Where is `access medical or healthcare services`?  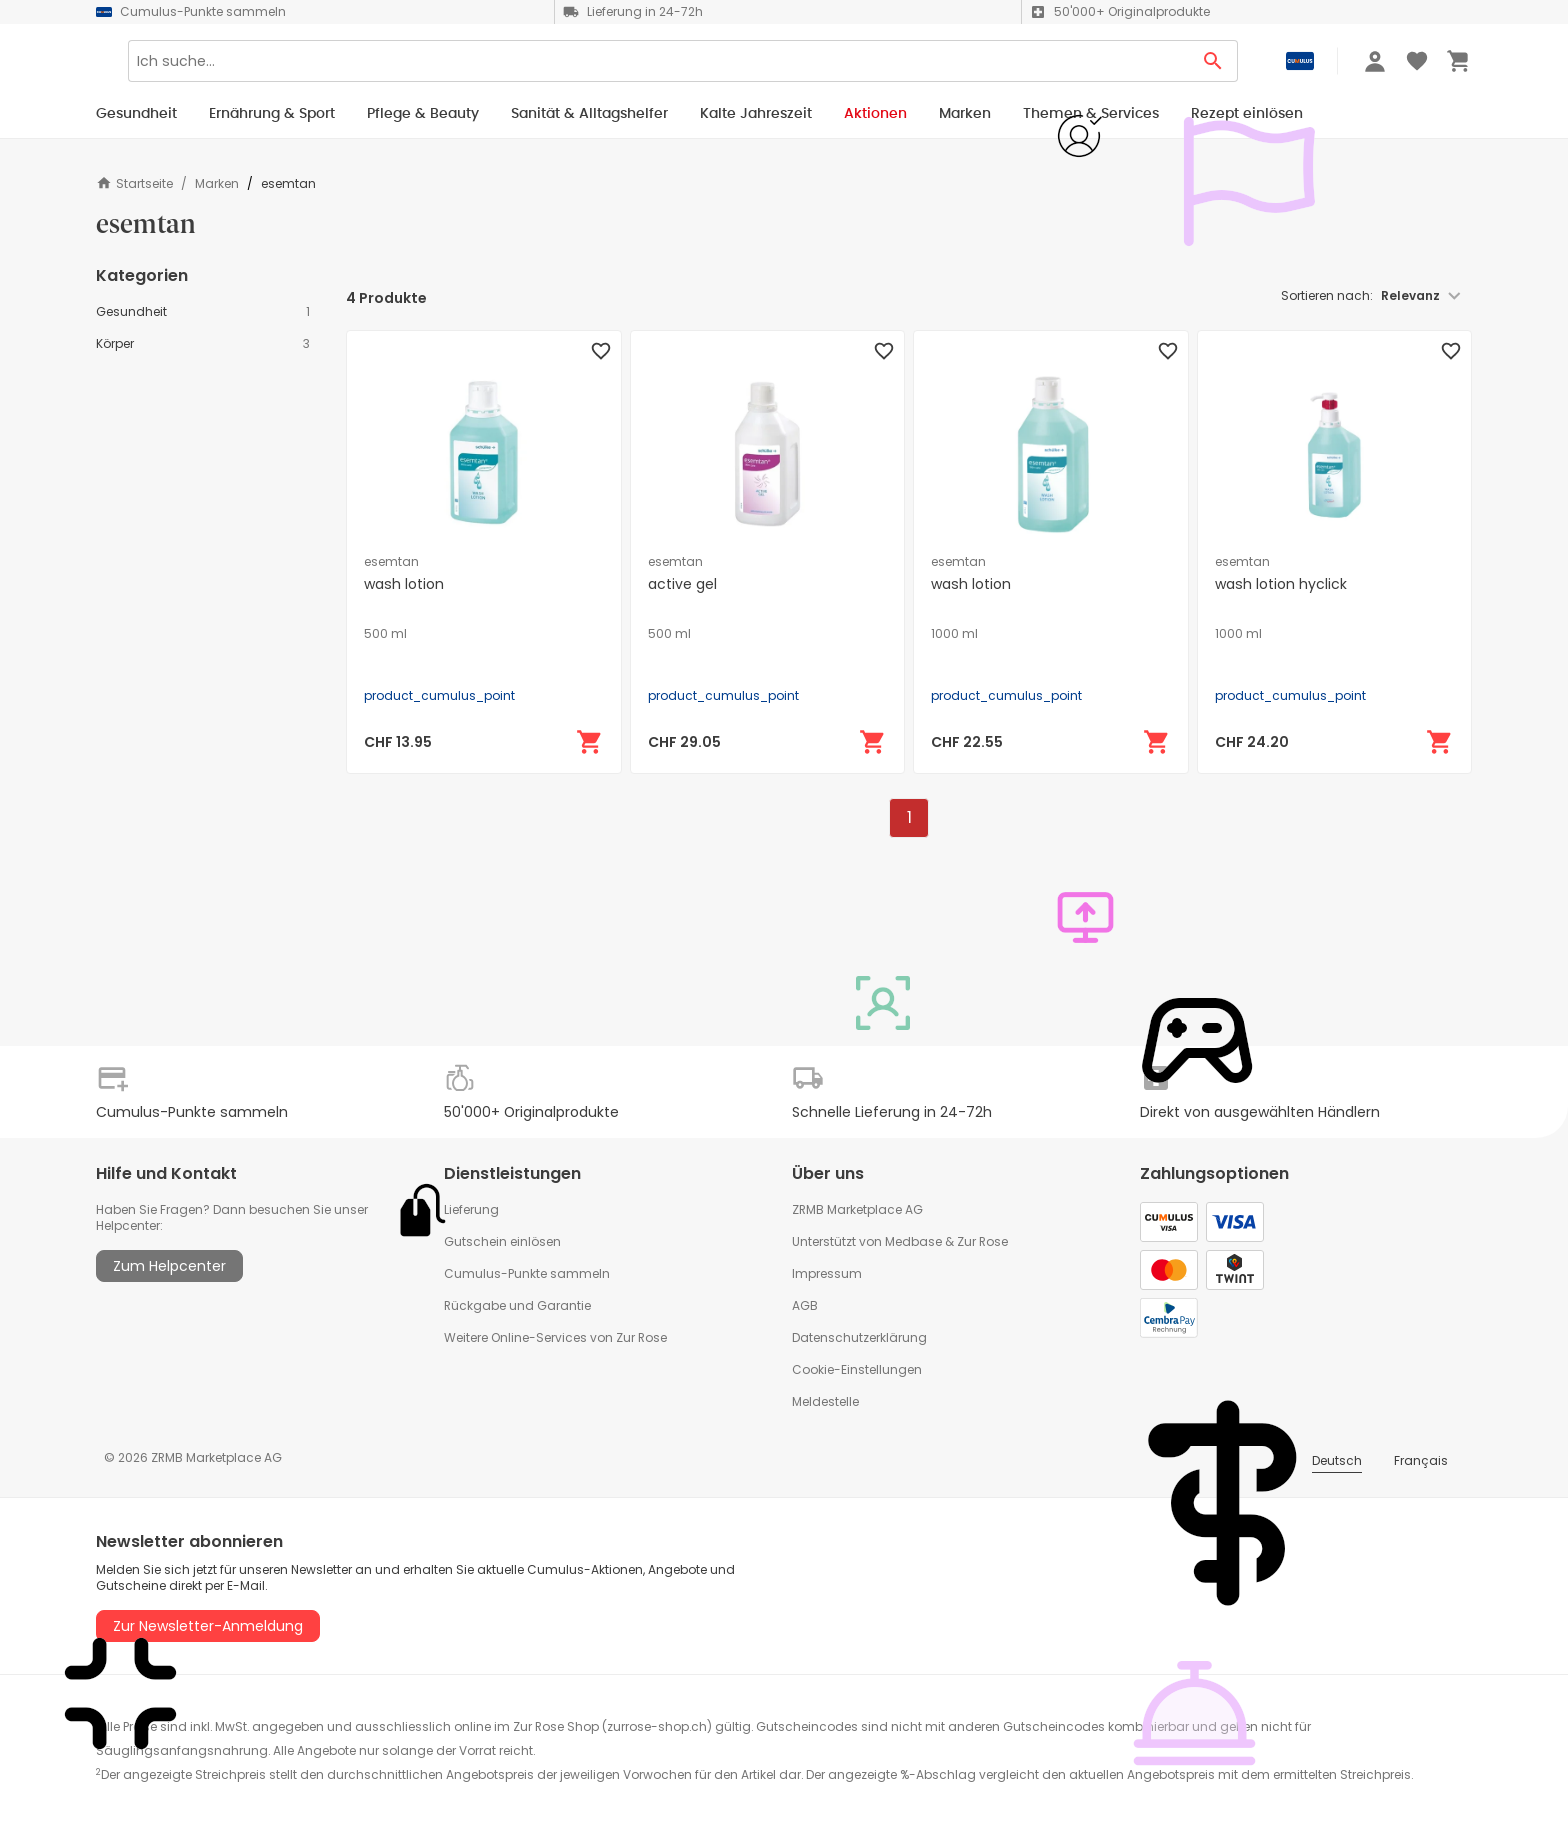
access medical or healthcare services is located at coordinates (1228, 1503).